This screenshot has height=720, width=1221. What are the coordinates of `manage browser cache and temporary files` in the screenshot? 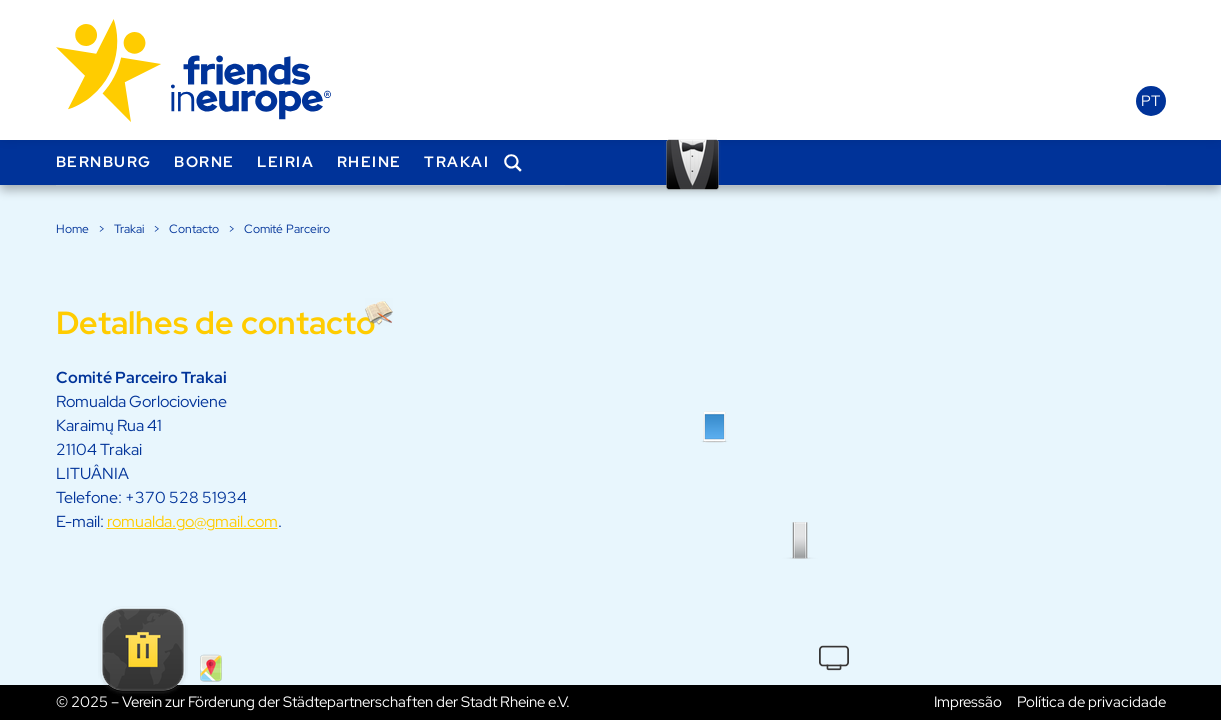 It's located at (143, 651).